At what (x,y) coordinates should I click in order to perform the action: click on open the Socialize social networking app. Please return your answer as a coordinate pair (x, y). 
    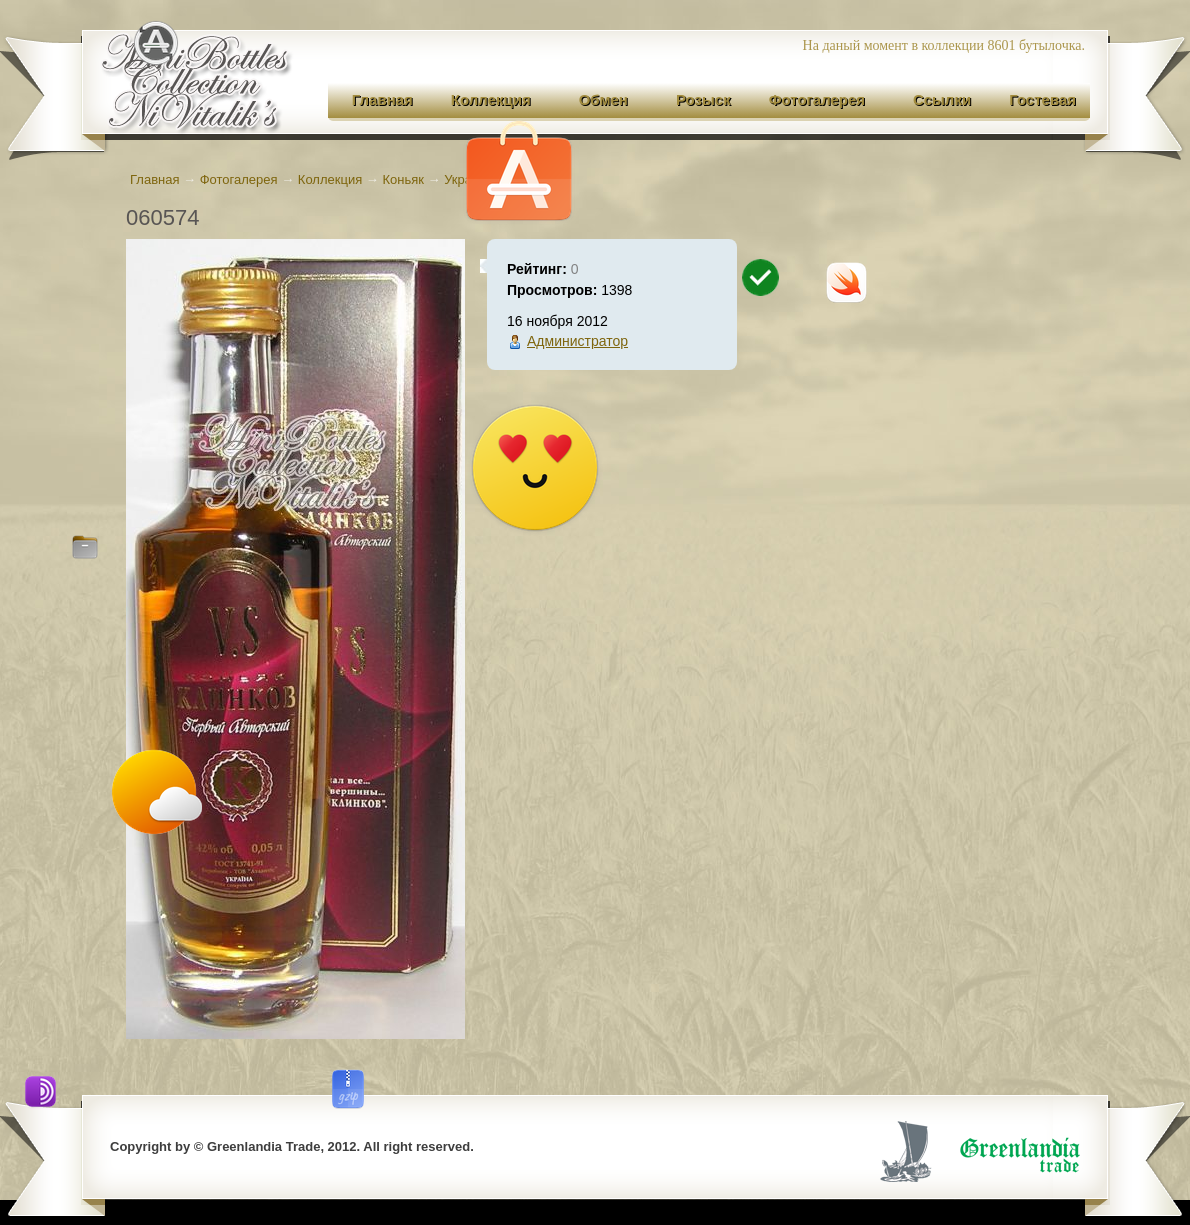
    Looking at the image, I should click on (535, 468).